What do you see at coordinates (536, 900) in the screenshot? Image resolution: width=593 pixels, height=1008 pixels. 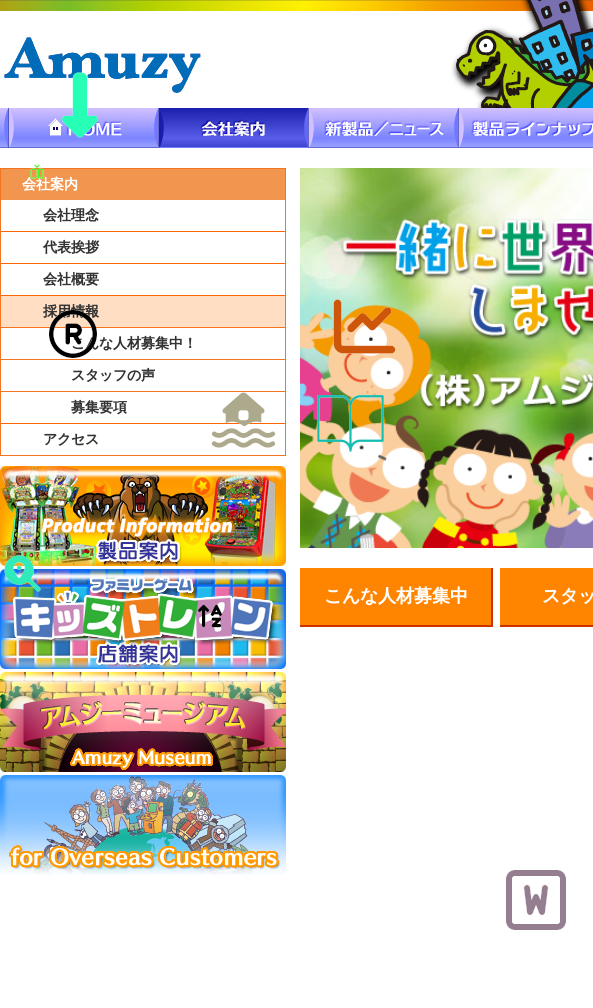 I see `keyboard key for the letter W` at bounding box center [536, 900].